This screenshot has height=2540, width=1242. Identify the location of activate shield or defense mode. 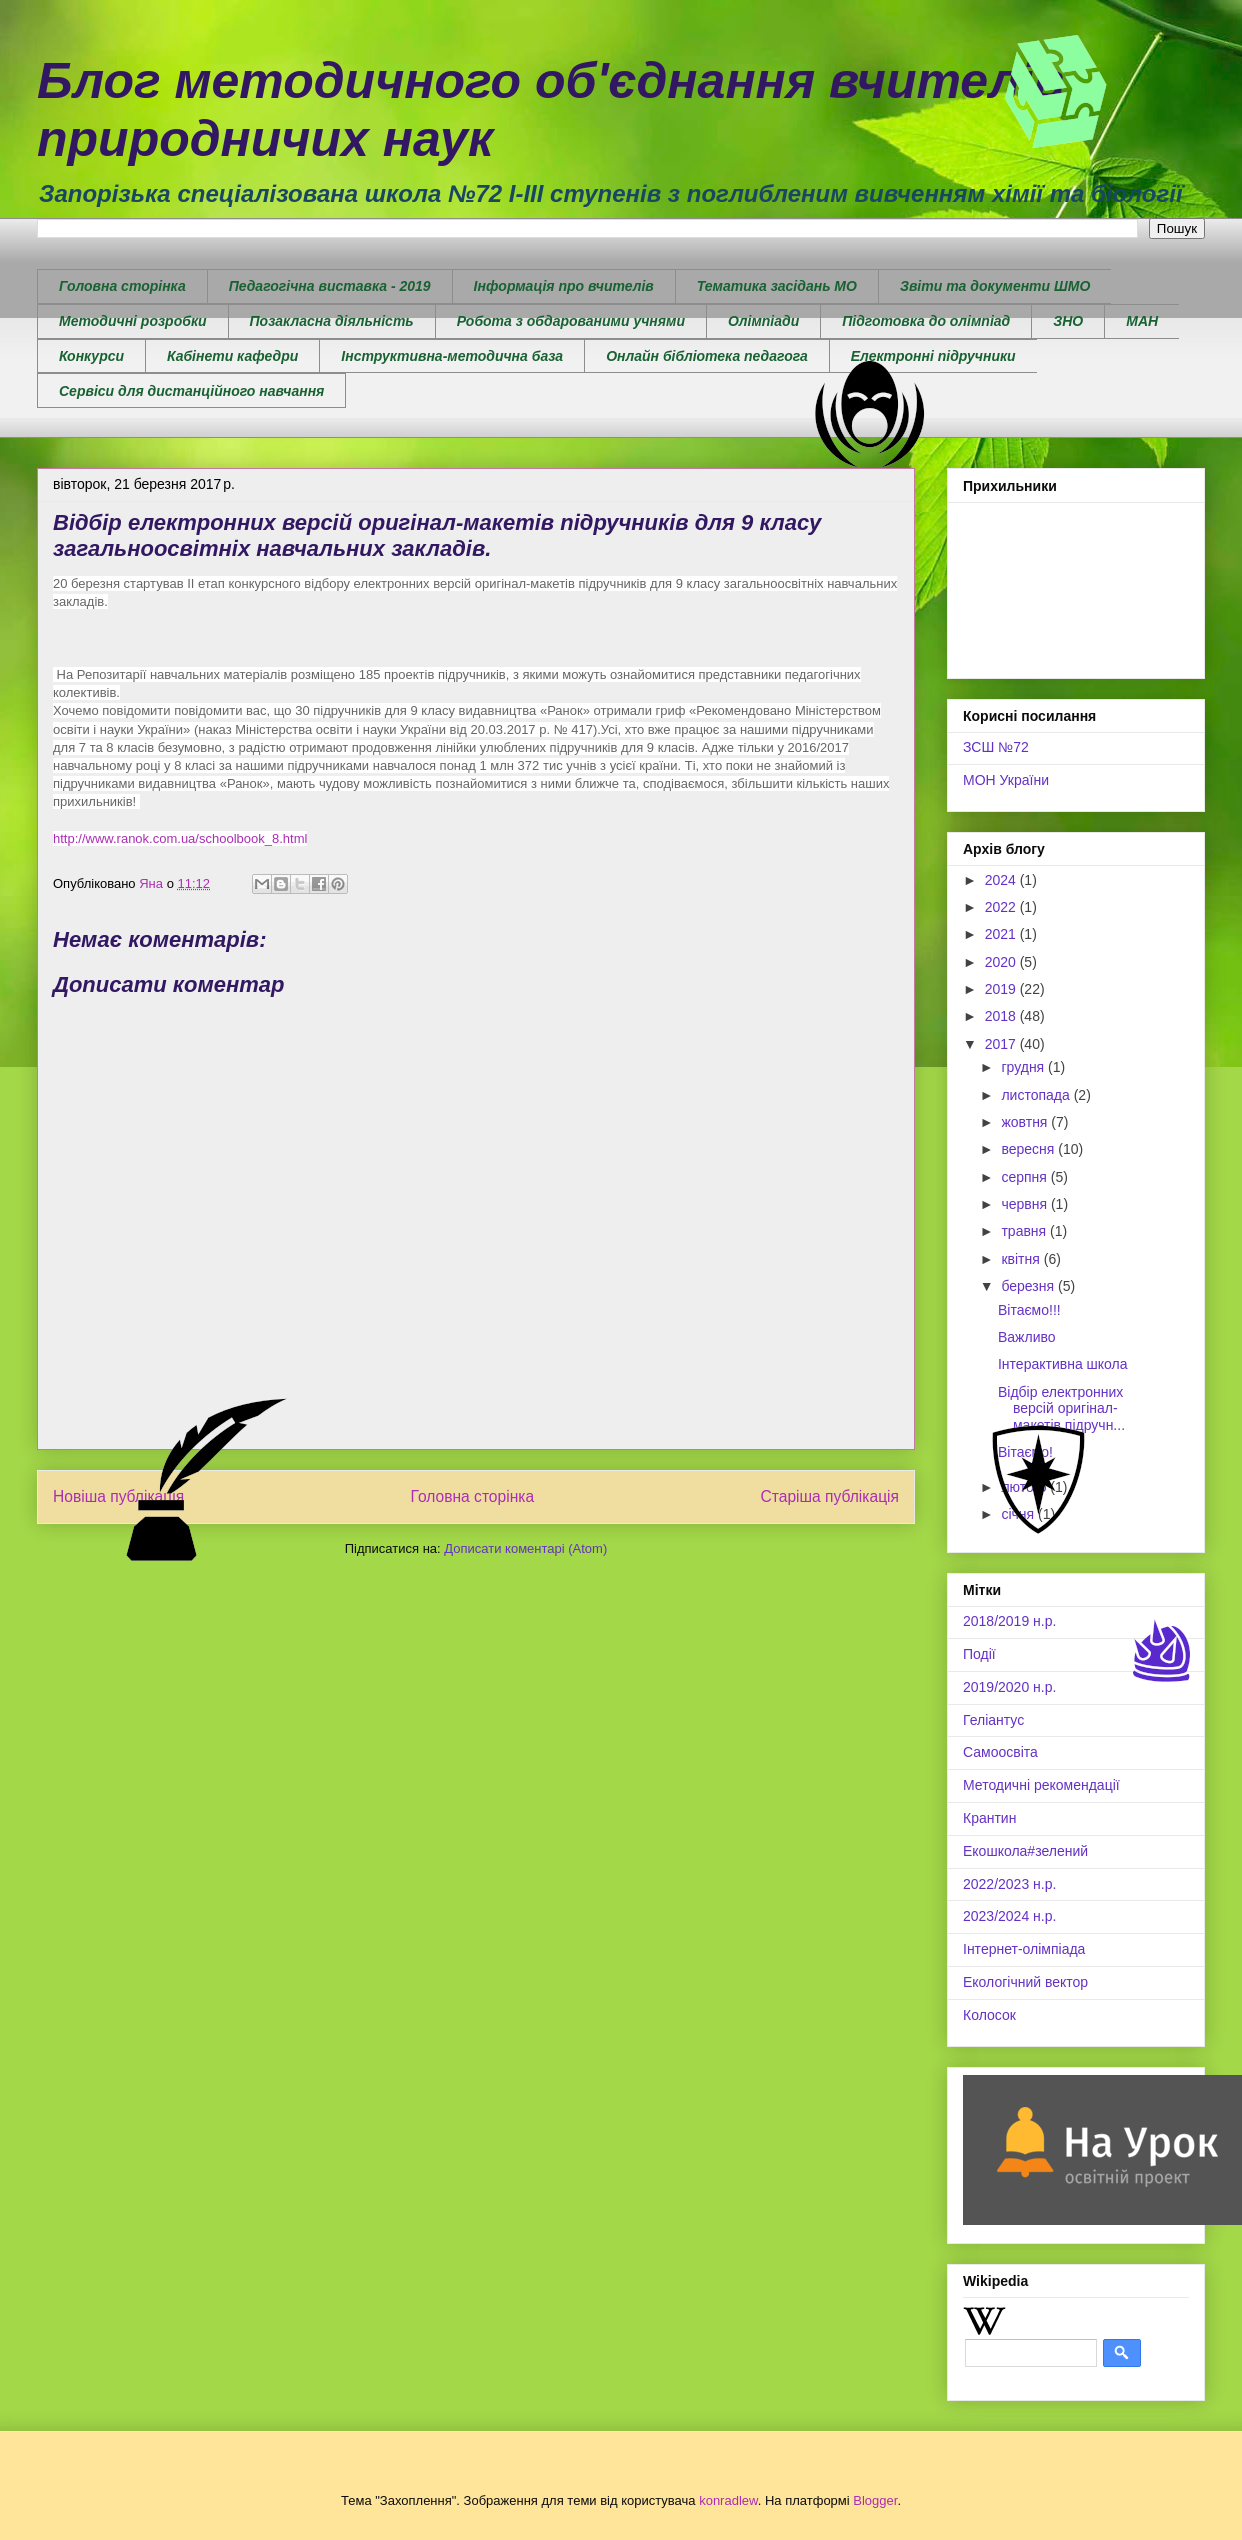
(1038, 1480).